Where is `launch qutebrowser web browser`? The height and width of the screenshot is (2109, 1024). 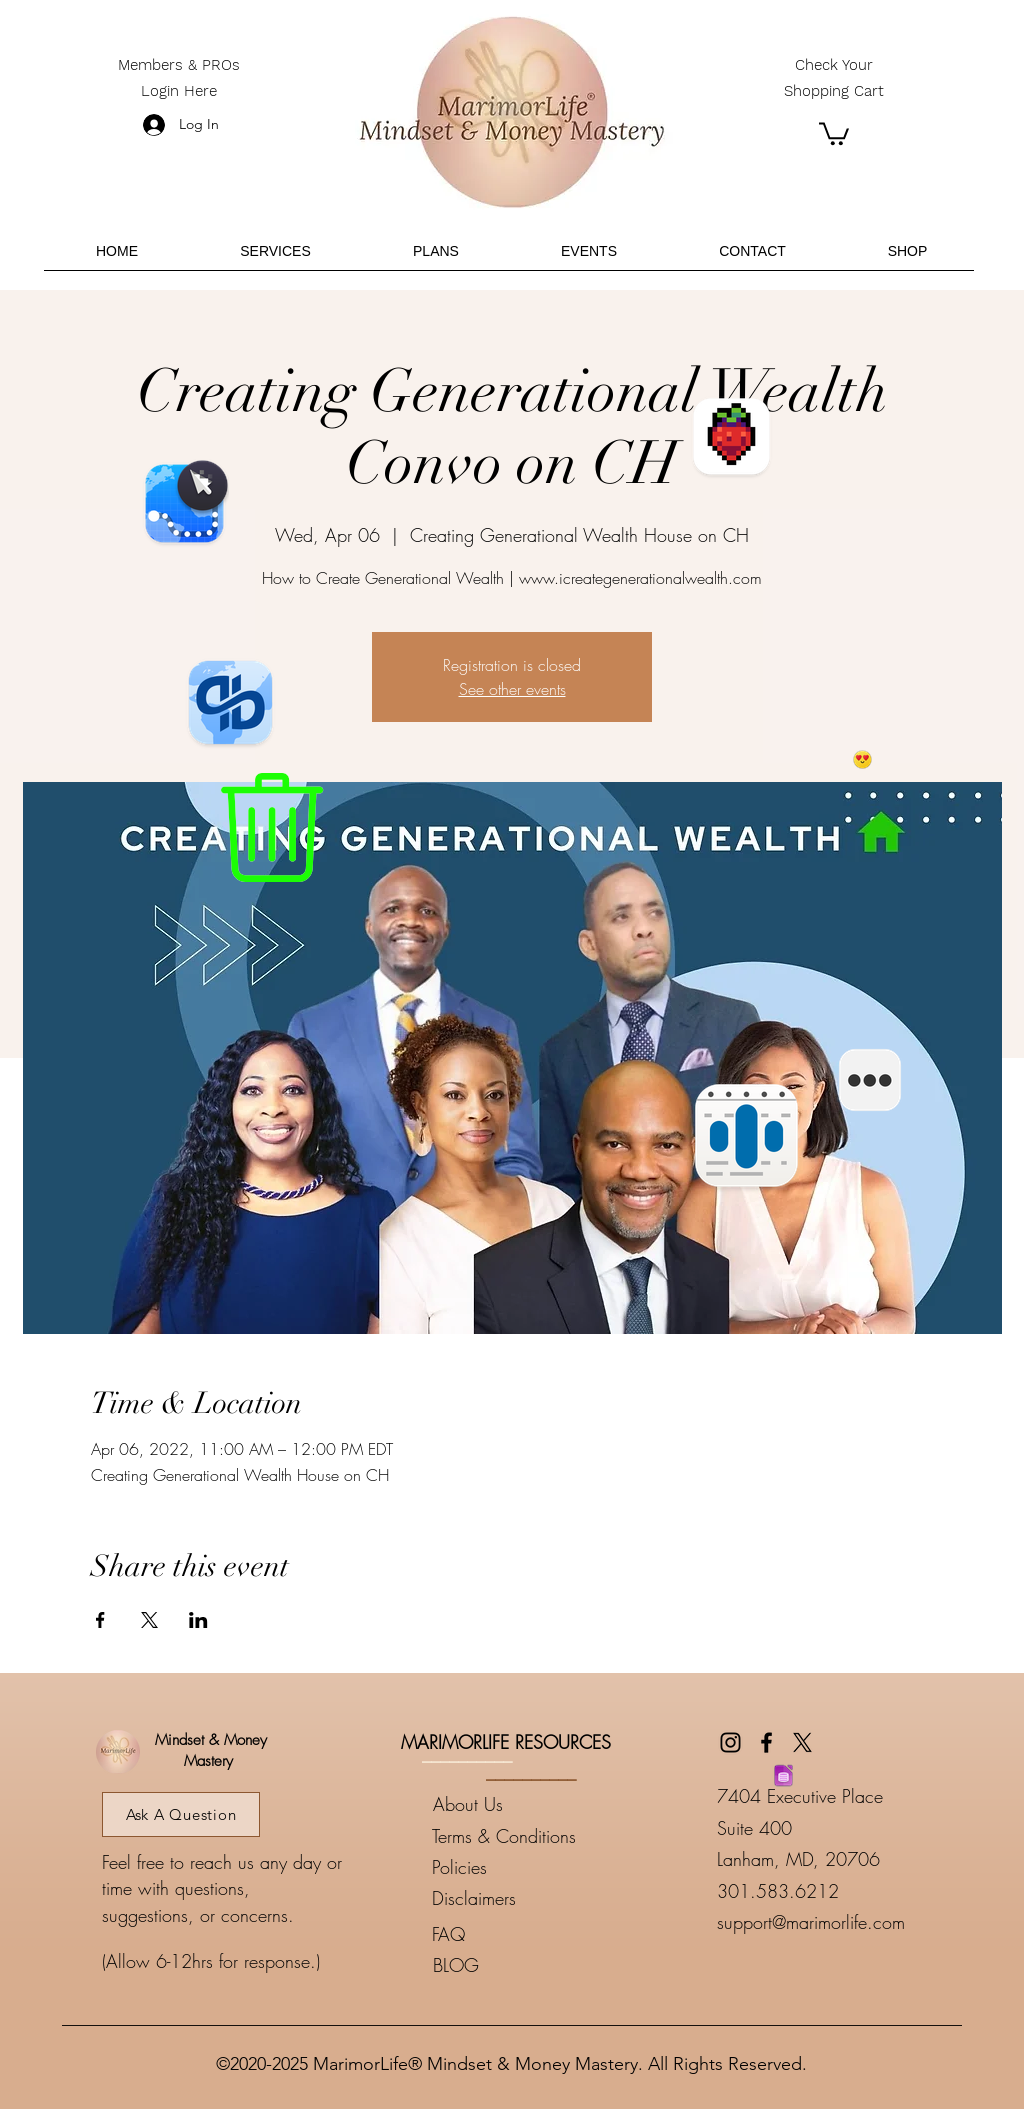 launch qutebrowser web browser is located at coordinates (230, 702).